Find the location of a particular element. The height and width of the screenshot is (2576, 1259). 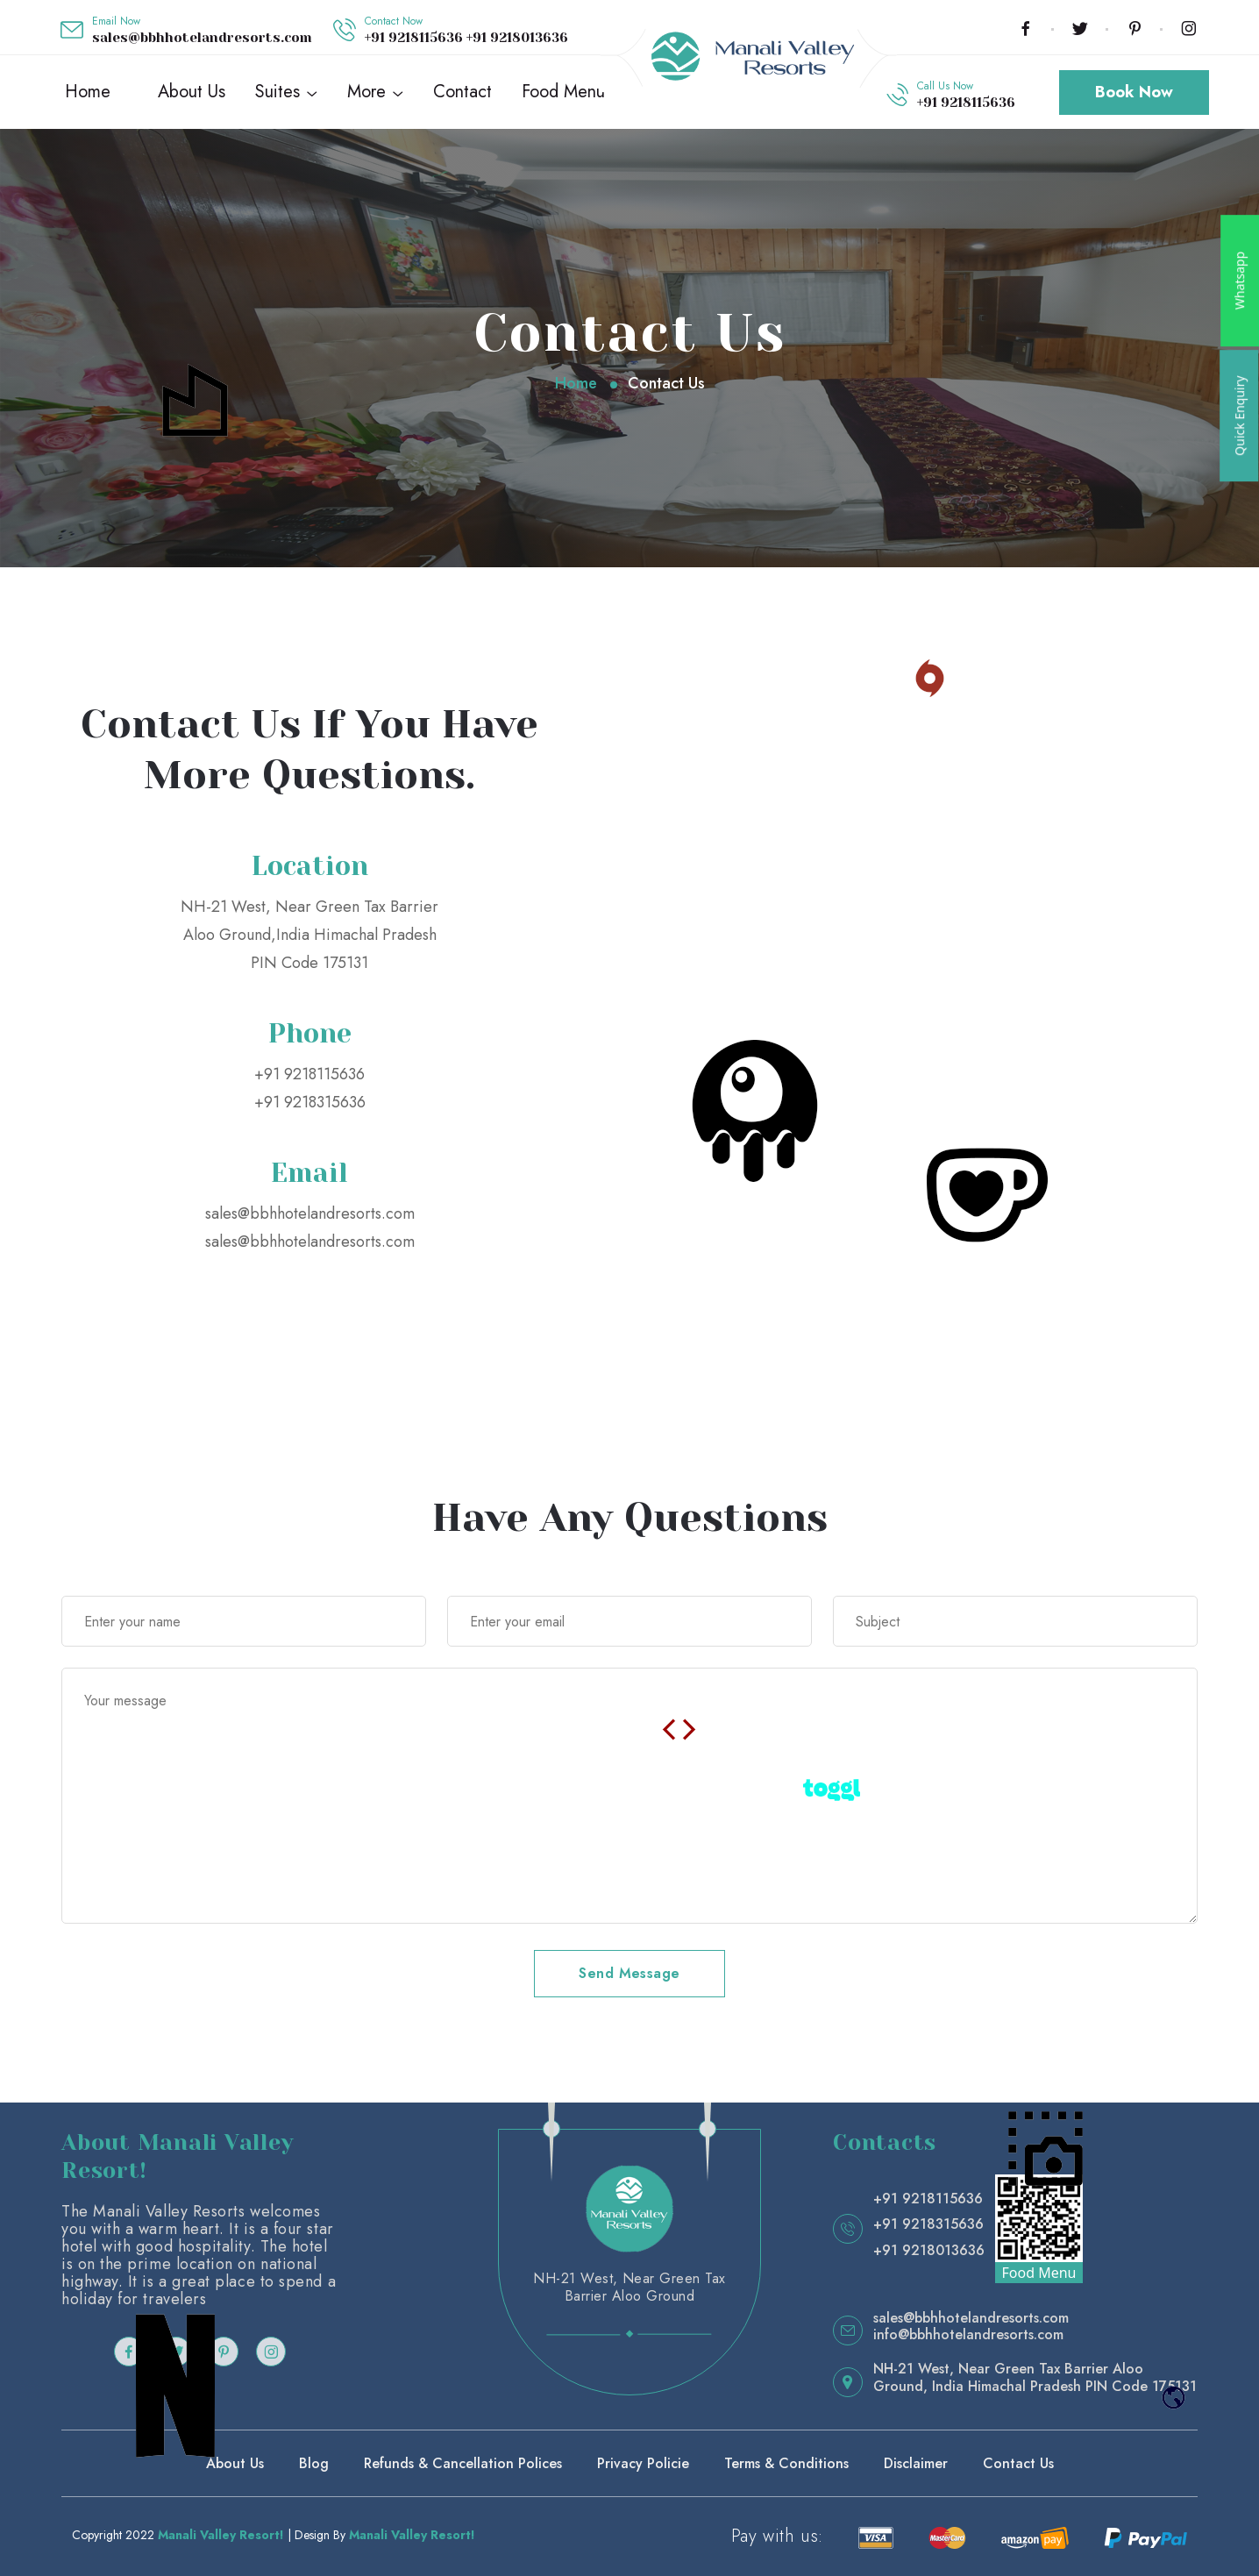

open the Netflix app is located at coordinates (175, 2387).